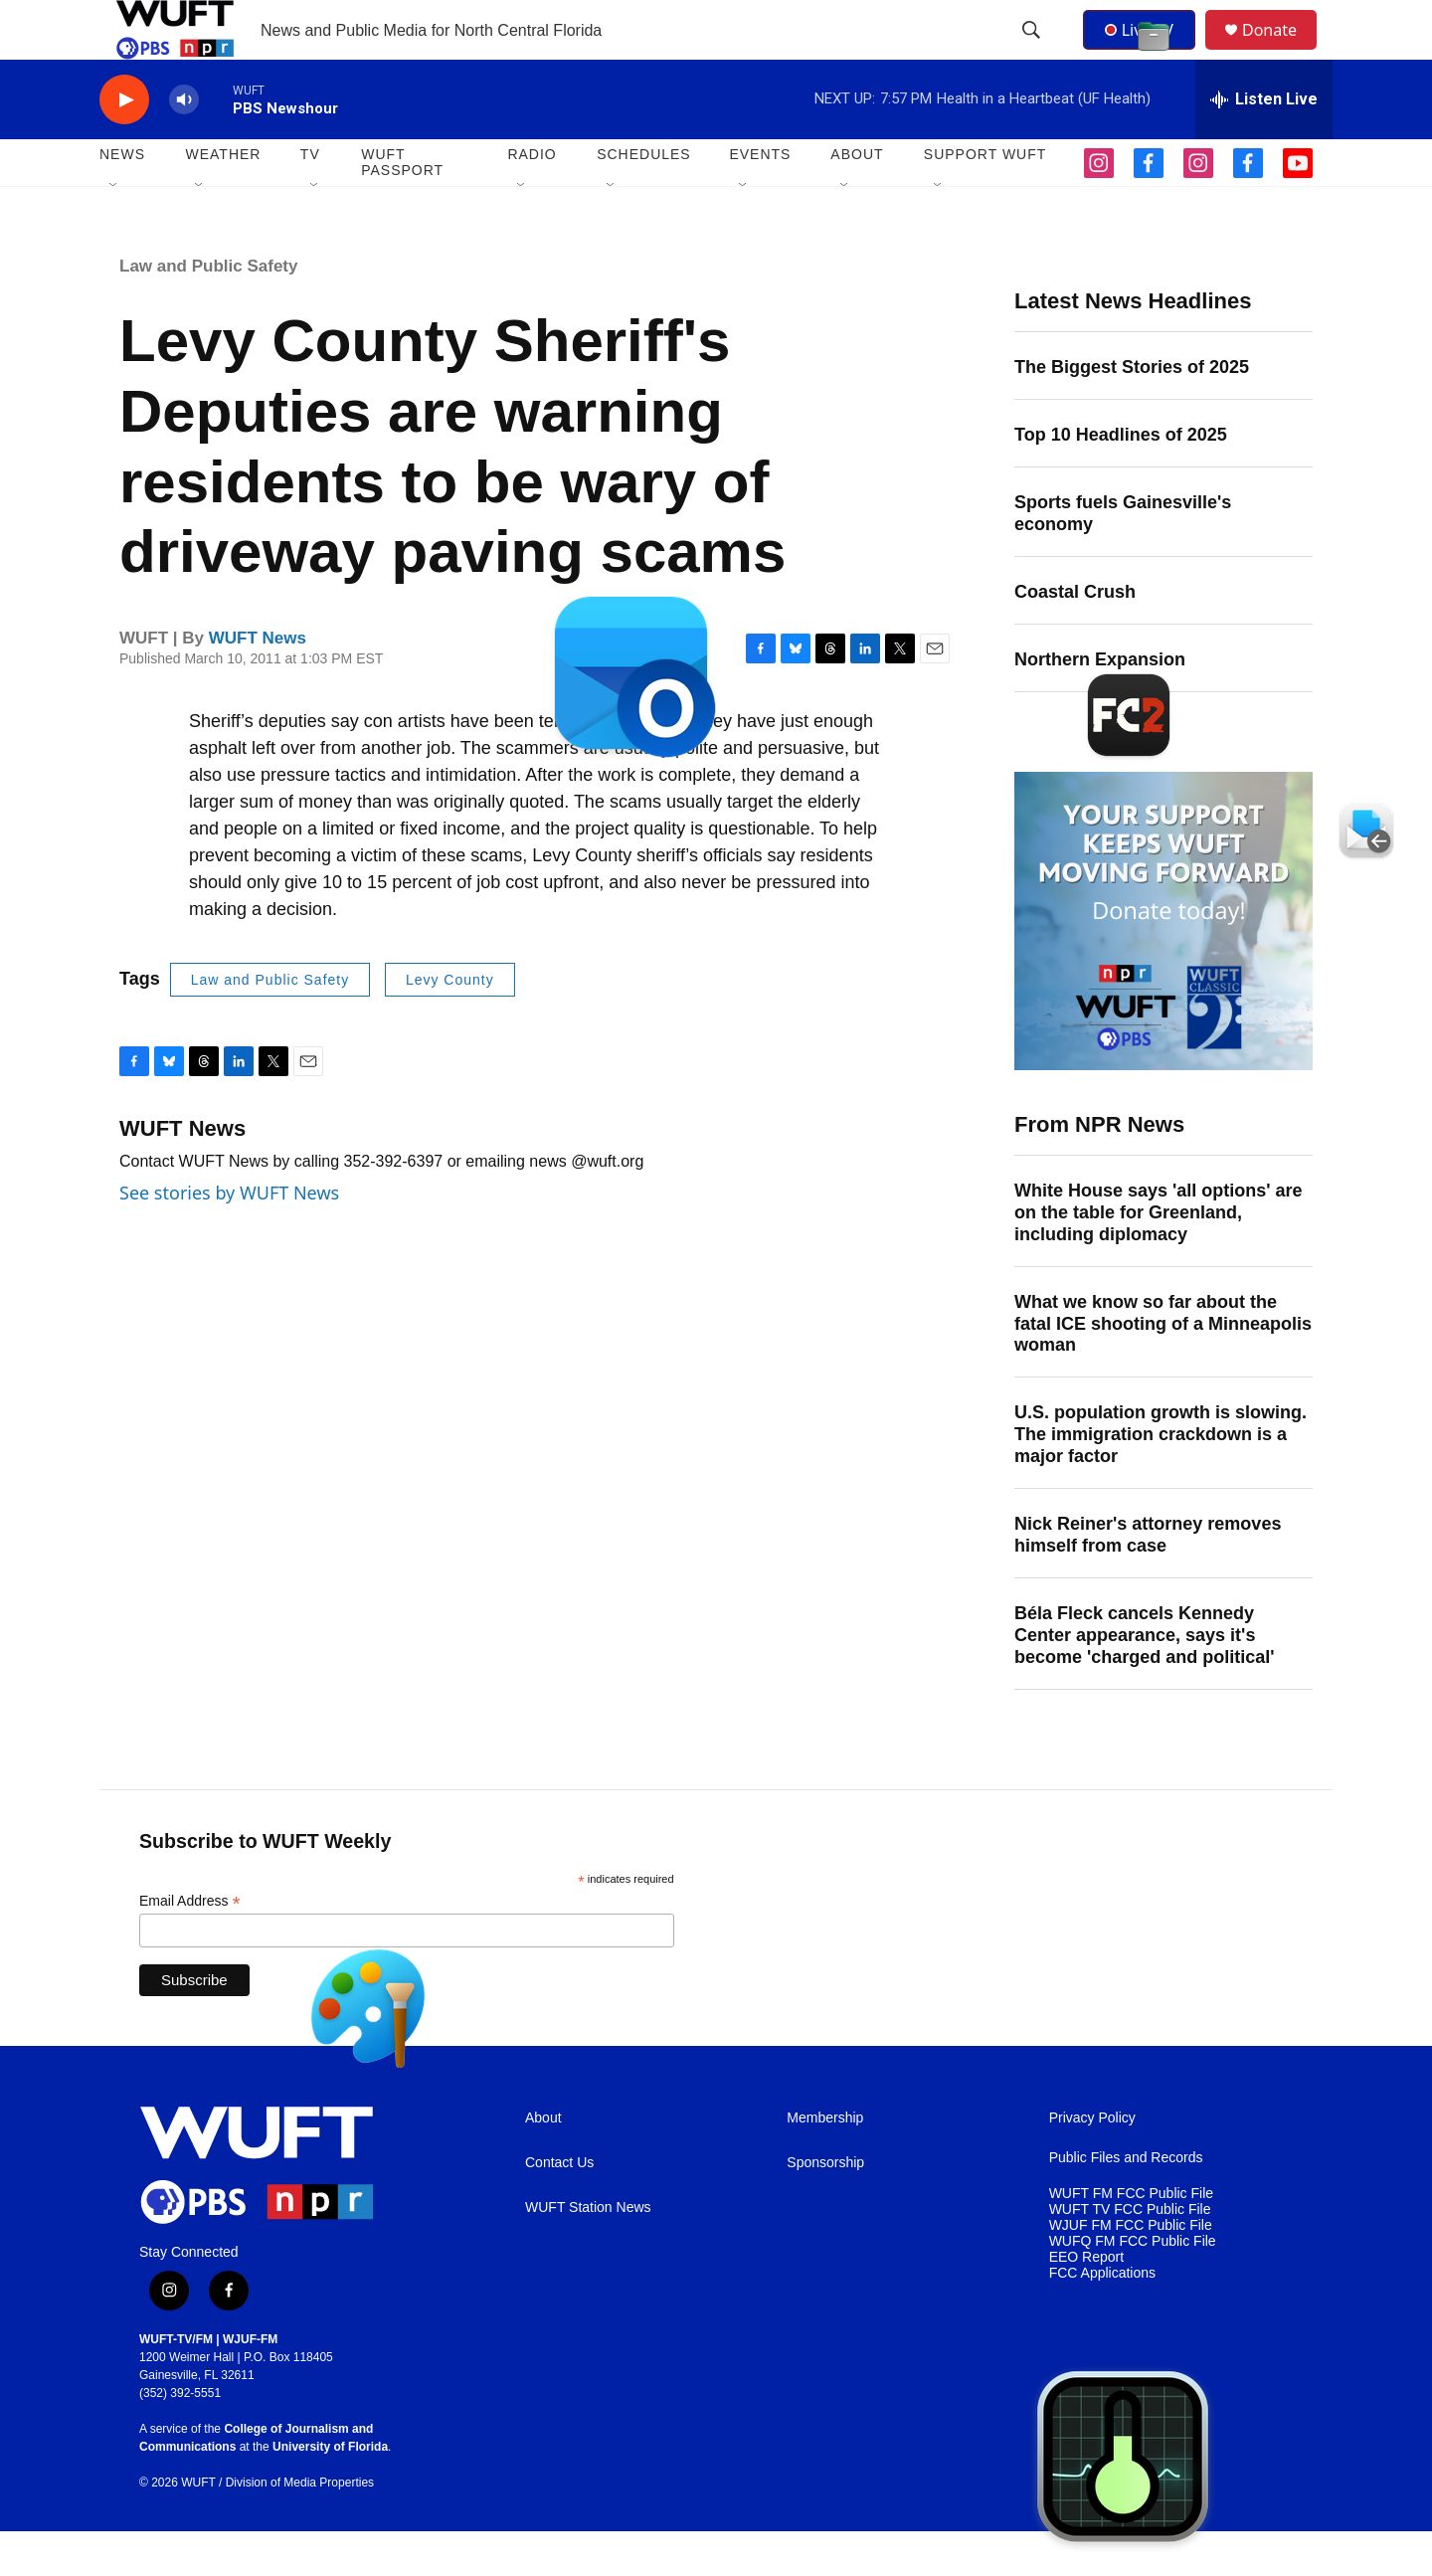  I want to click on open the file manager application, so click(1154, 36).